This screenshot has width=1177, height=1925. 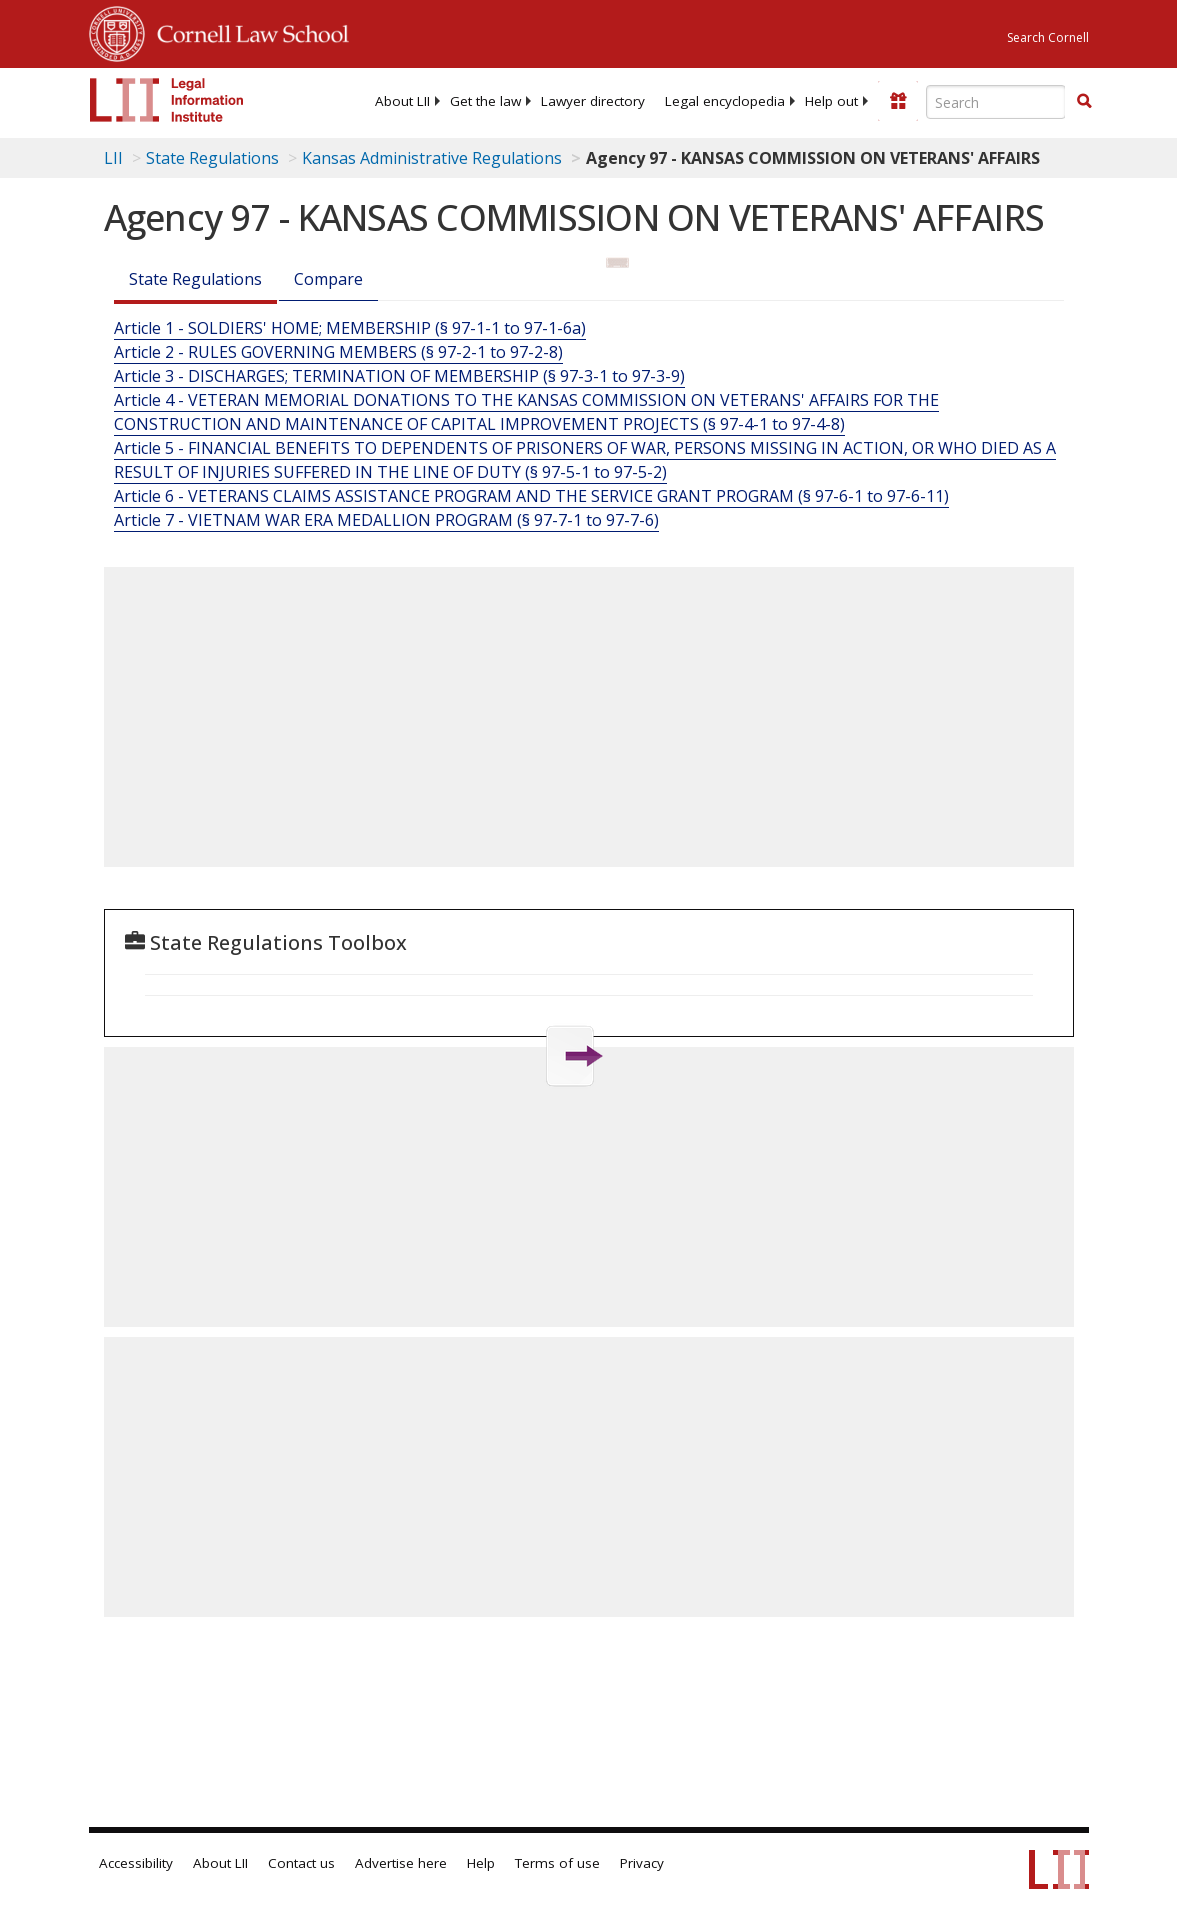 I want to click on apple magic keyboard with touch id in pink/orange, so click(x=617, y=262).